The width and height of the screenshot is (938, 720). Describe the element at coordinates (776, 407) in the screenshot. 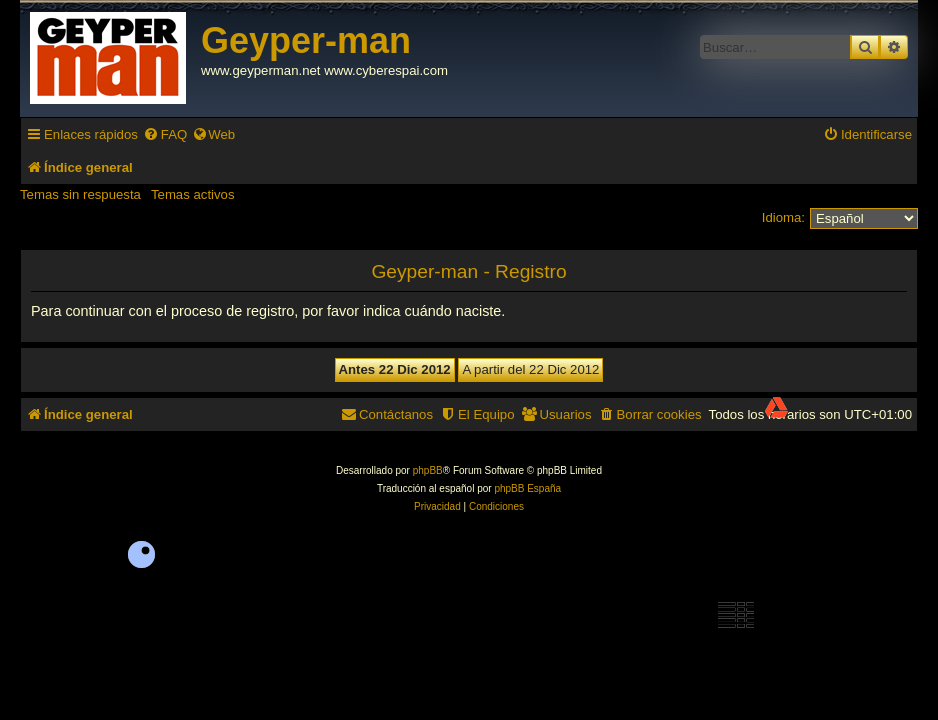

I see `open Google Drive` at that location.